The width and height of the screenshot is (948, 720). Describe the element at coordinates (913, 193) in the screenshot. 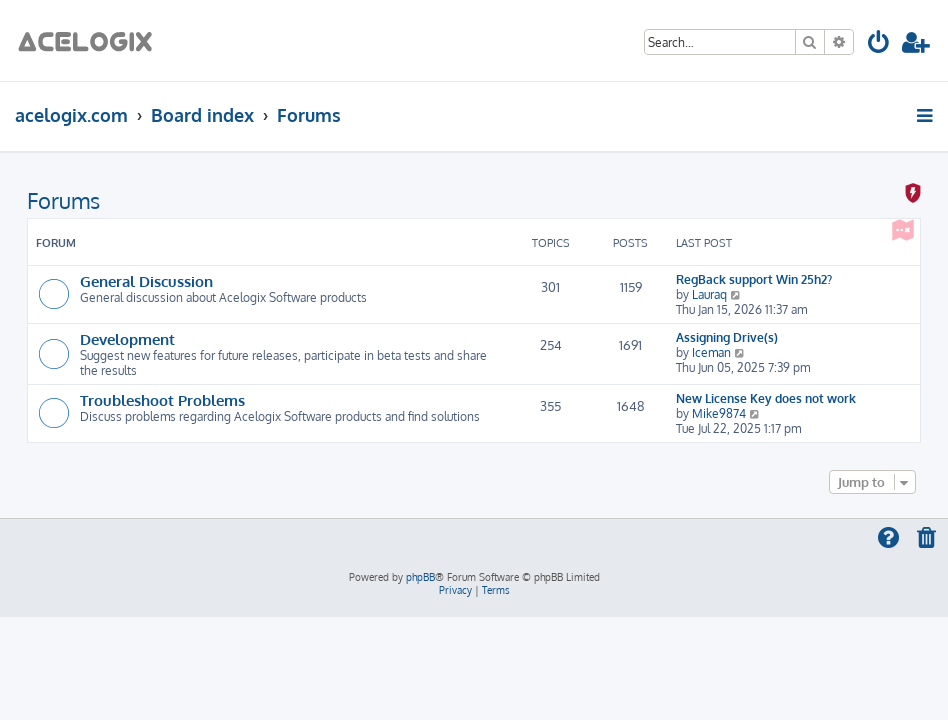

I see `socket security logo` at that location.